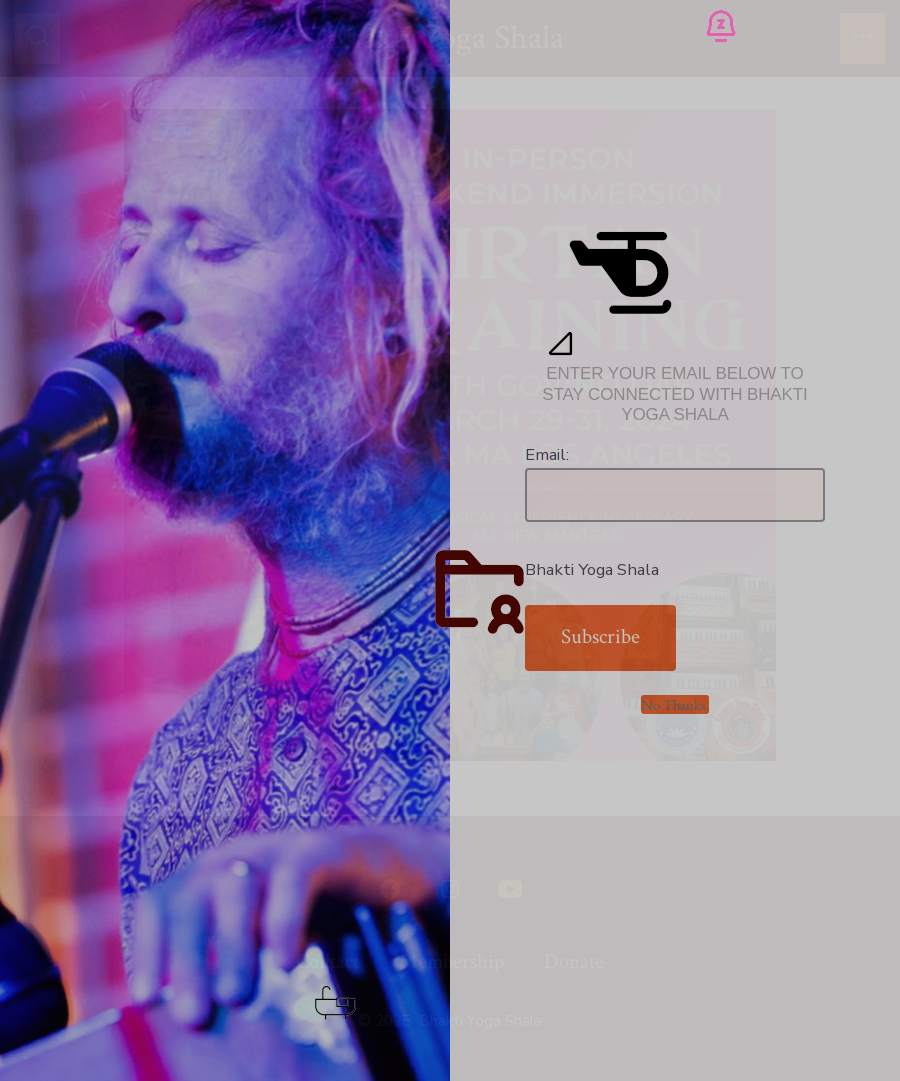 The image size is (900, 1081). What do you see at coordinates (620, 271) in the screenshot?
I see `helicopter transportation option` at bounding box center [620, 271].